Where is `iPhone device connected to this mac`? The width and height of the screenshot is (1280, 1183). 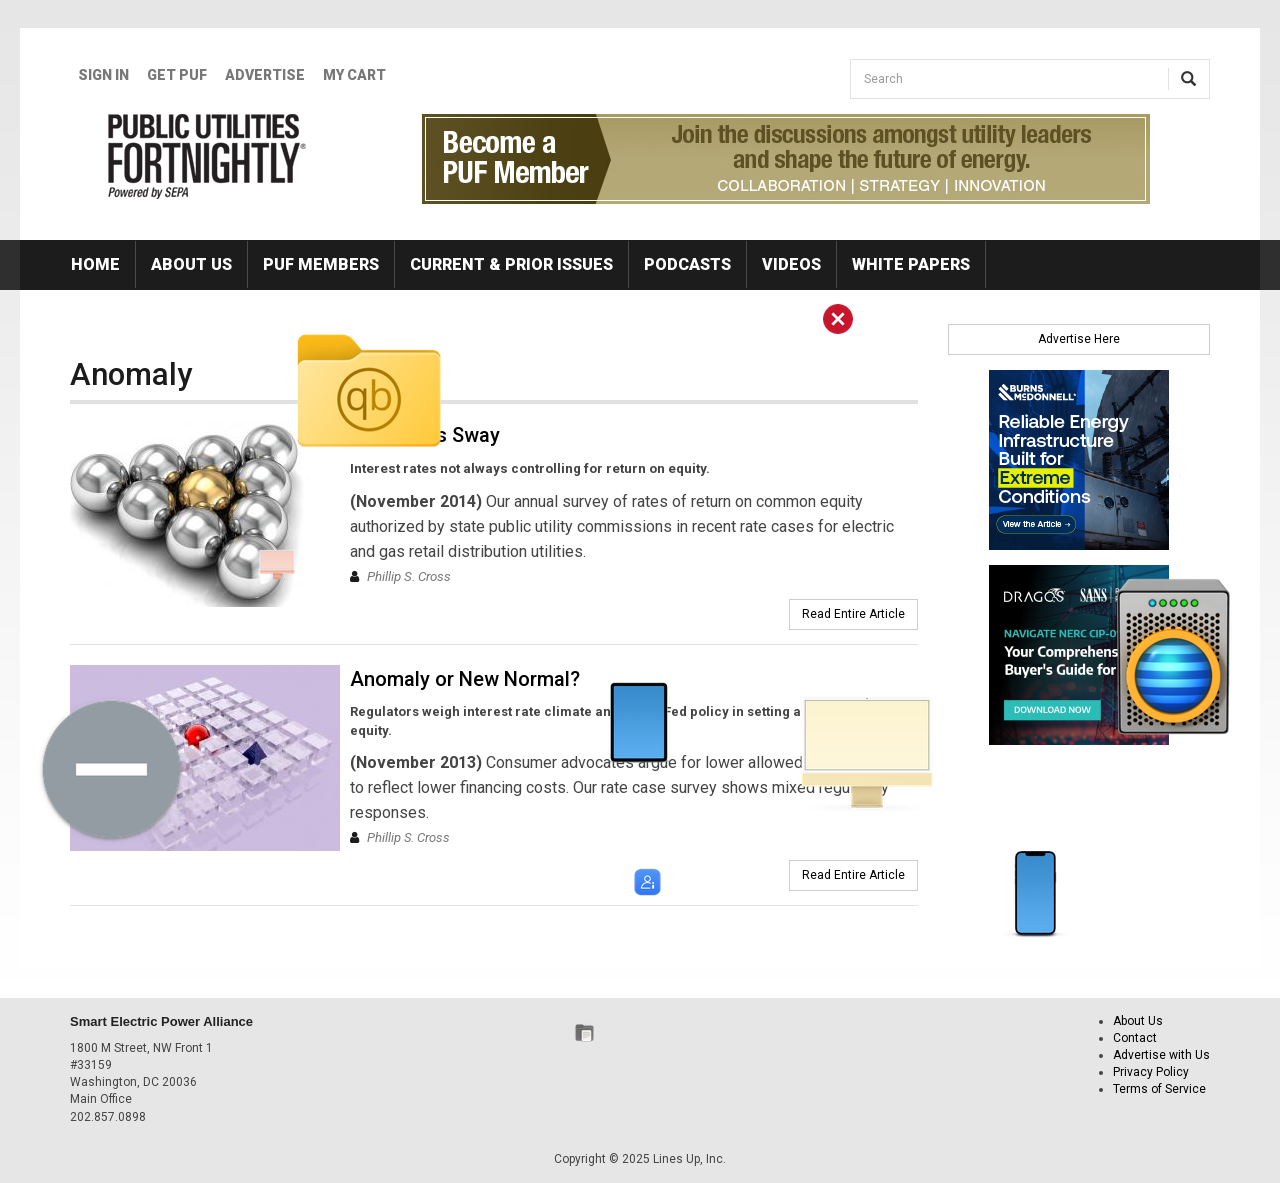 iPhone device connected to this mac is located at coordinates (1035, 894).